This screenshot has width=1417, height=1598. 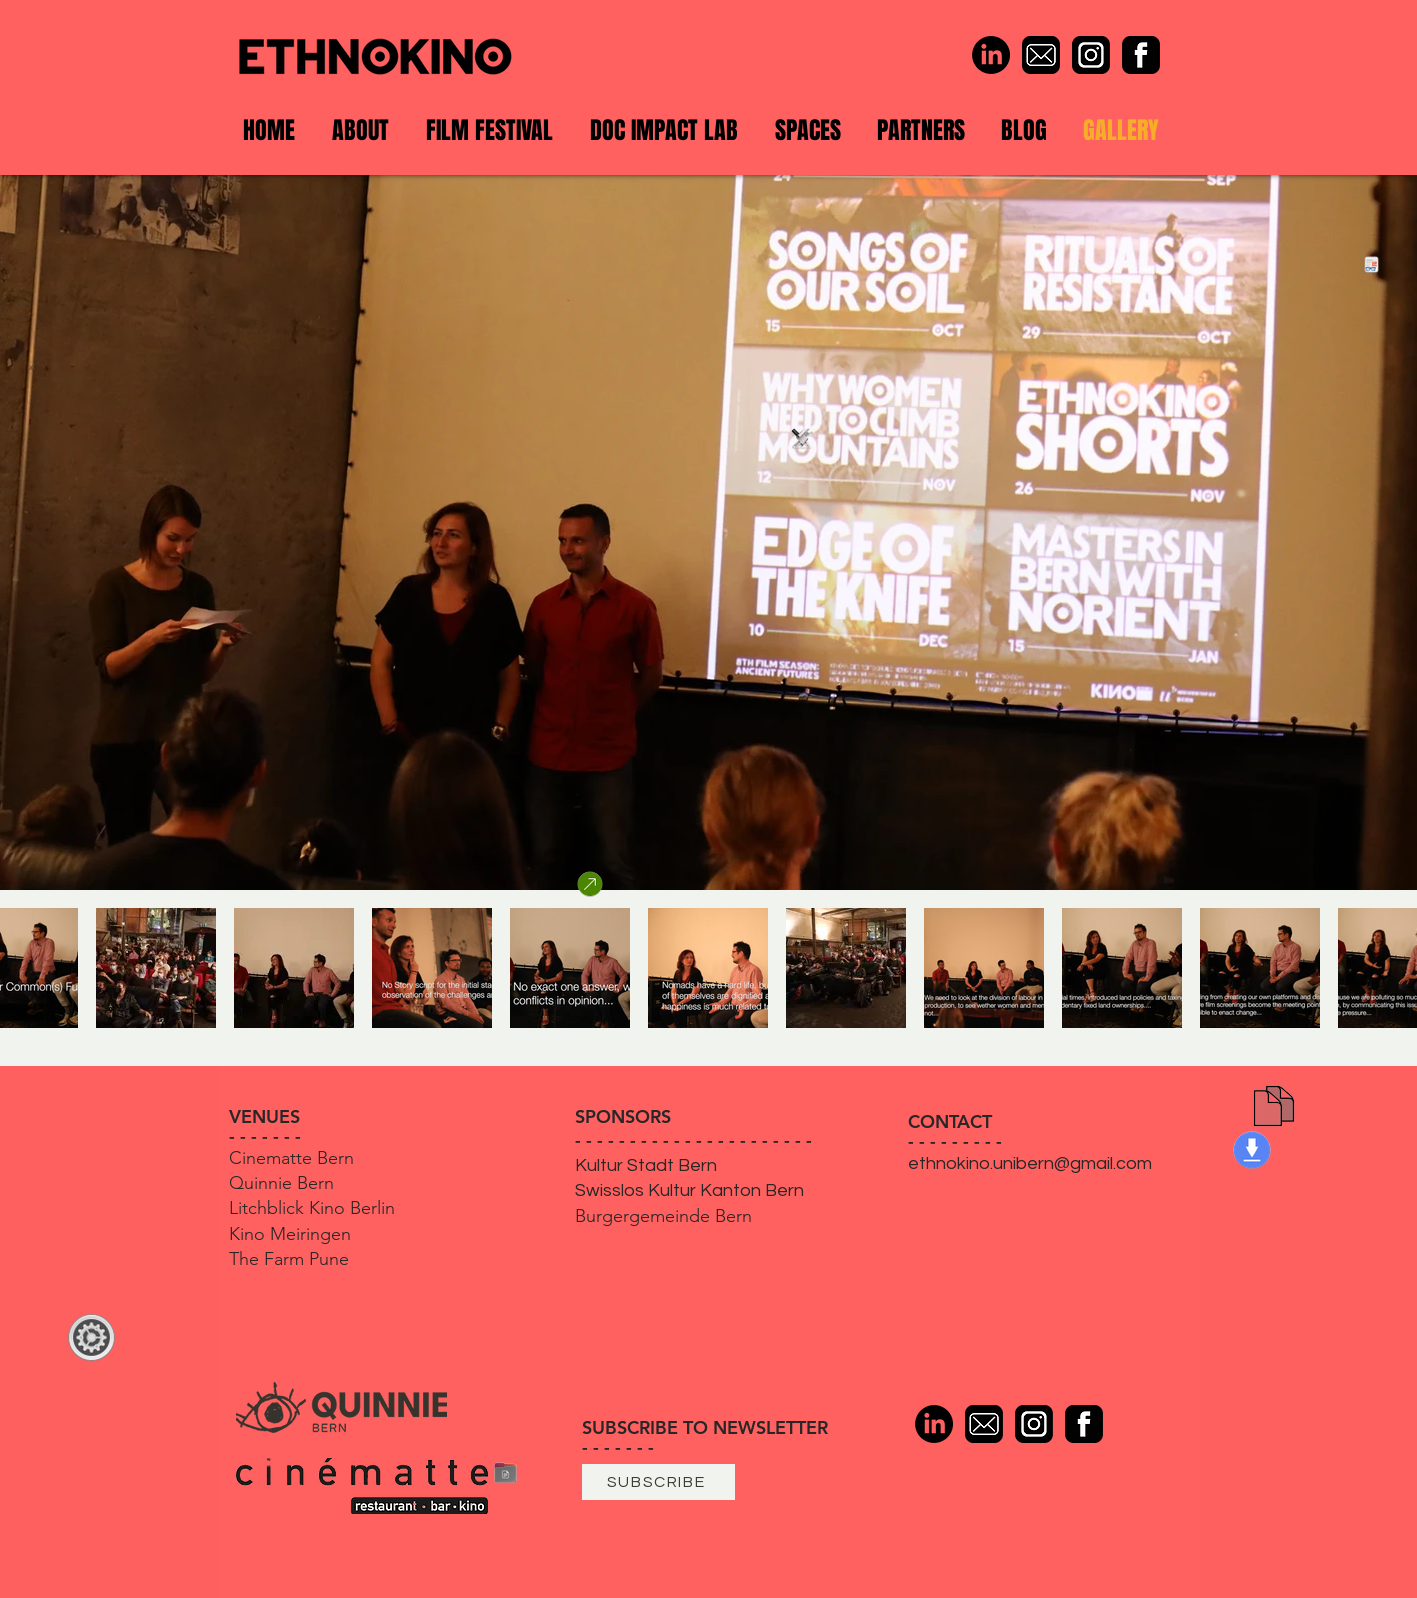 I want to click on open atril document viewer, so click(x=1371, y=264).